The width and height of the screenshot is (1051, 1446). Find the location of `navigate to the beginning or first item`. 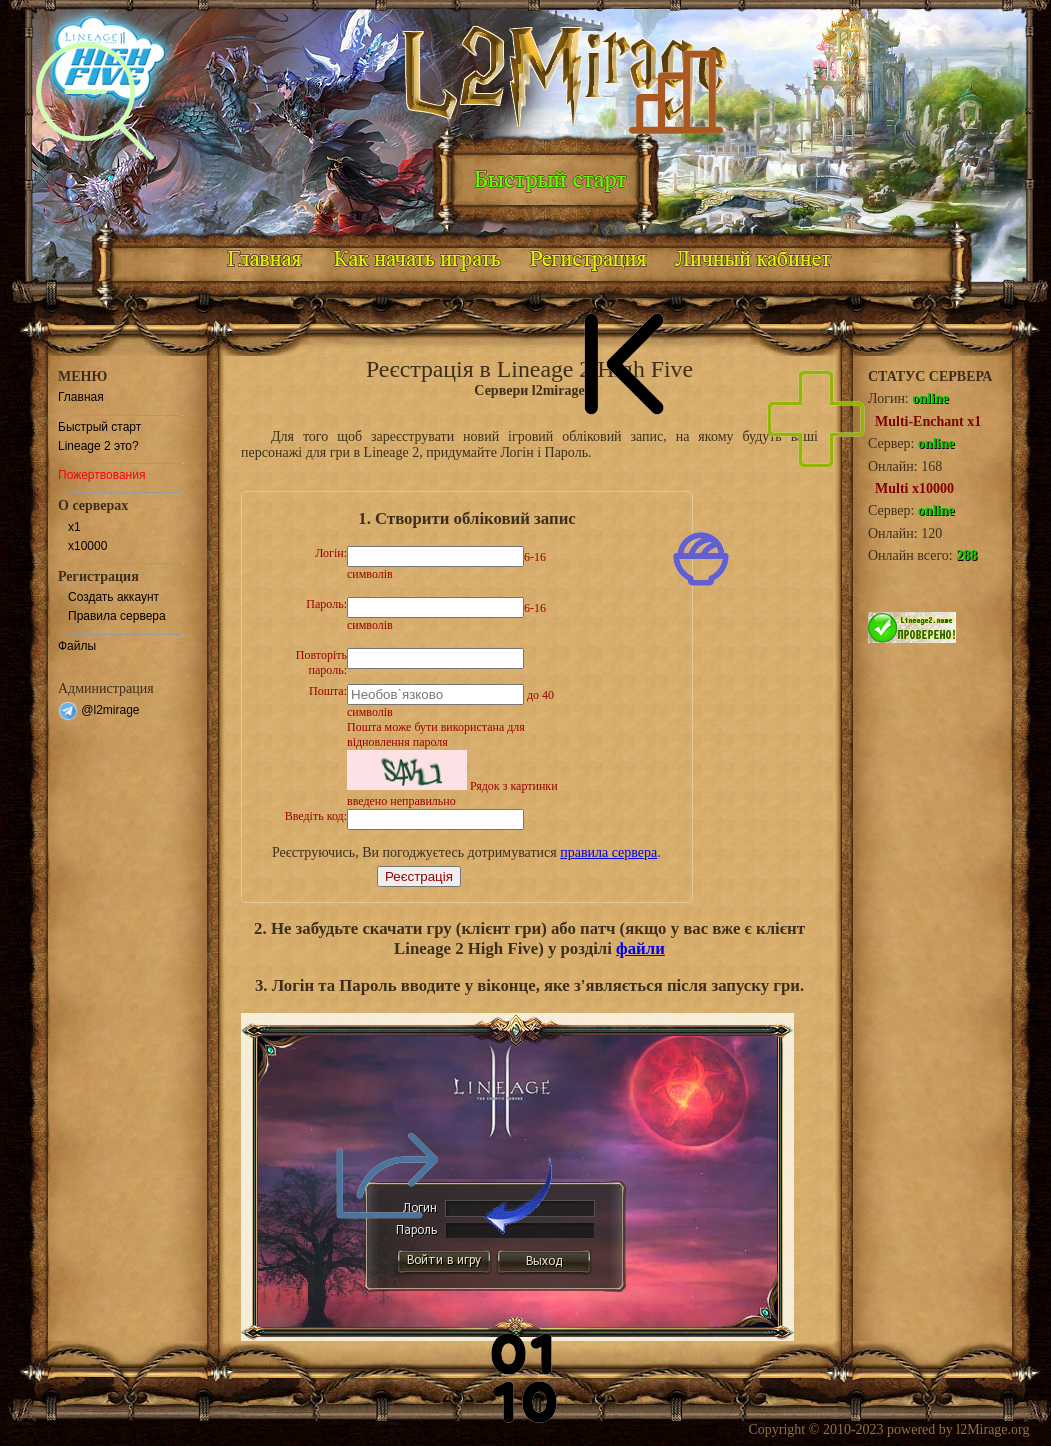

navigate to the beginning or first item is located at coordinates (622, 364).